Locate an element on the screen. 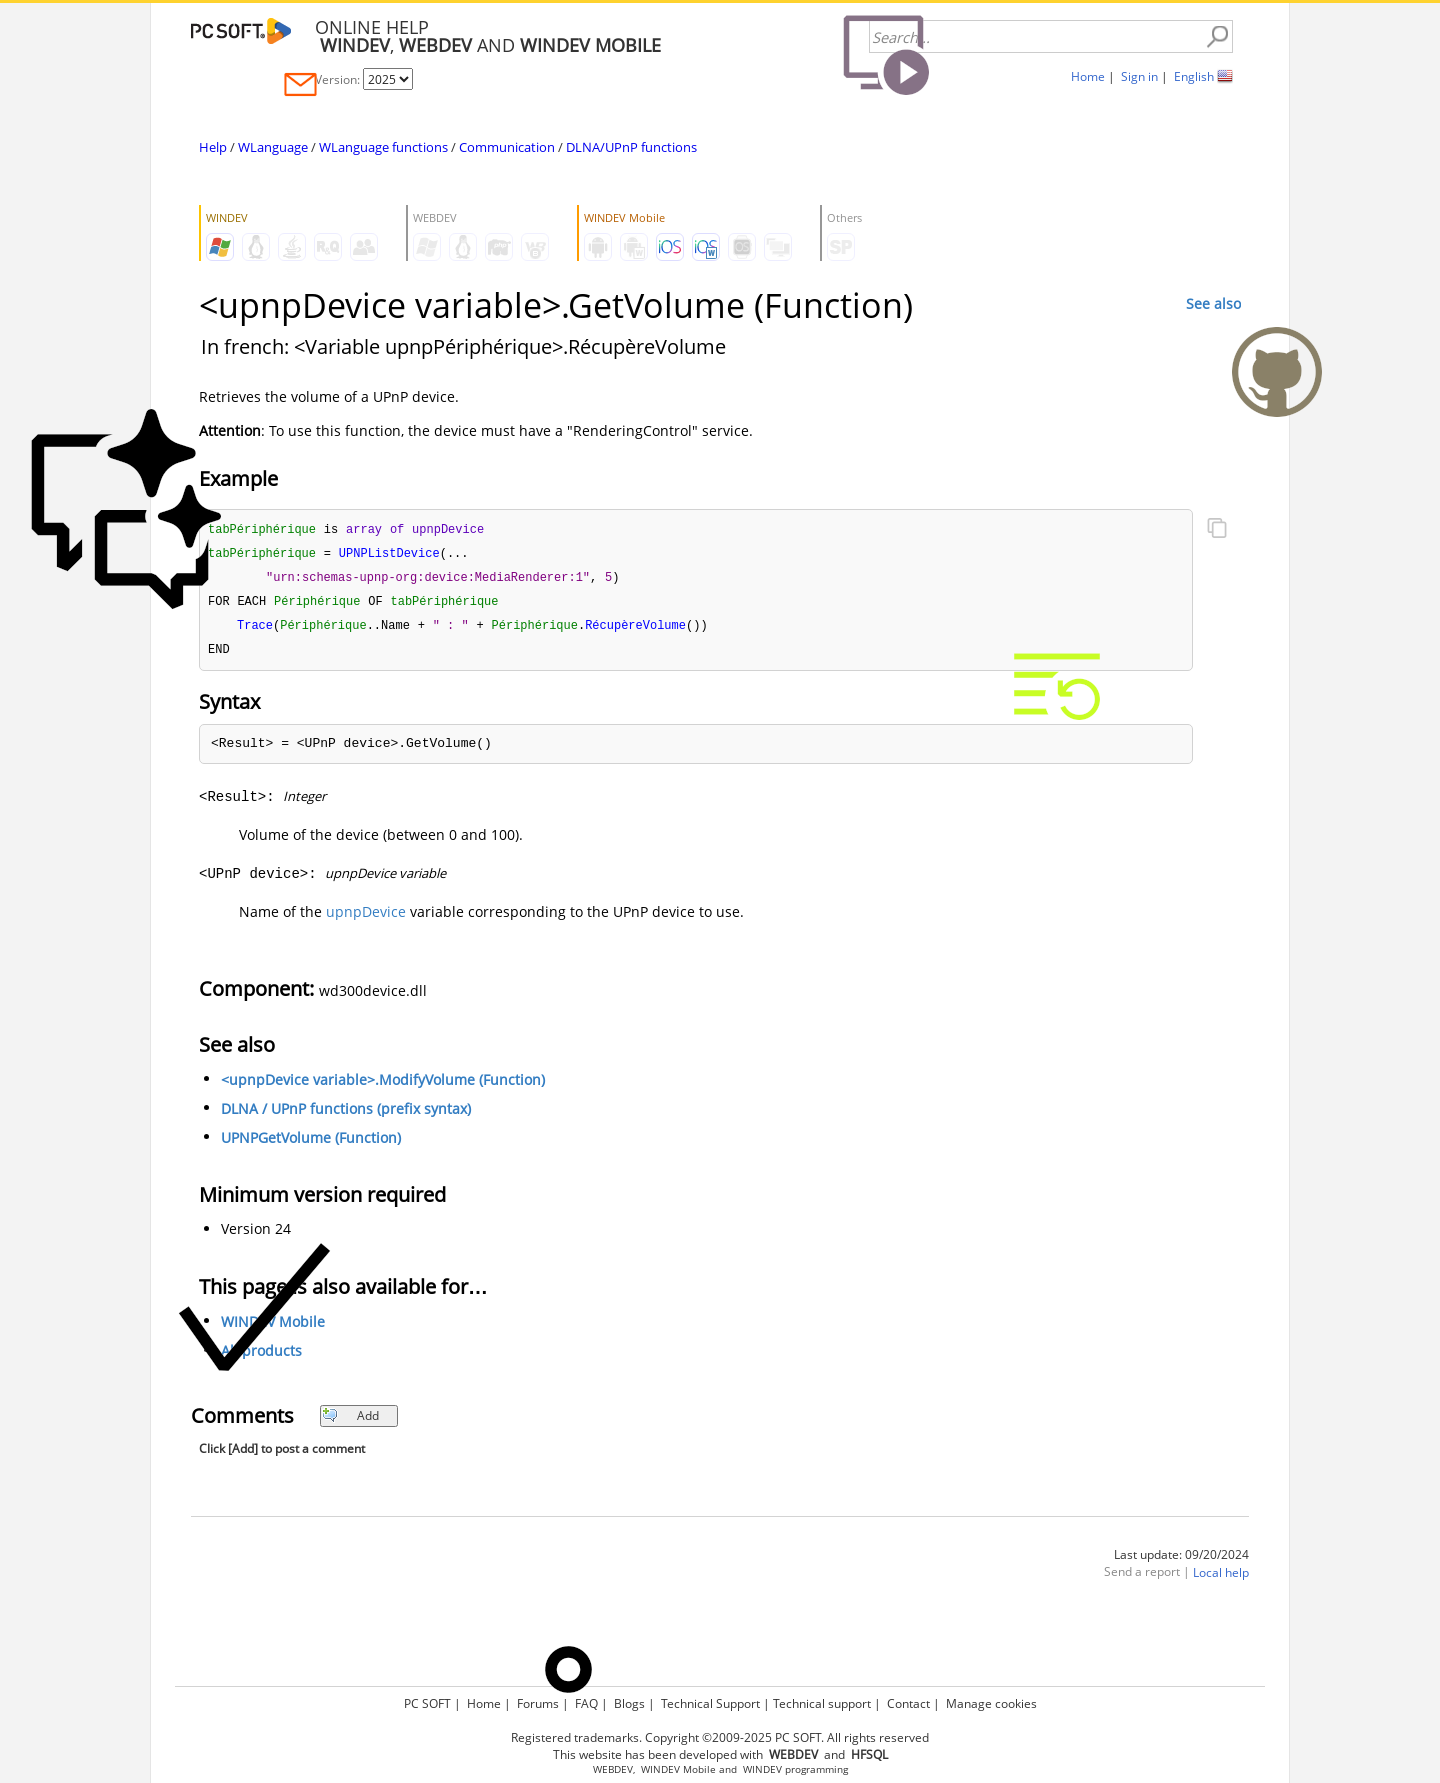 The image size is (1440, 1783). indicates a virtual machine is currently running is located at coordinates (883, 49).